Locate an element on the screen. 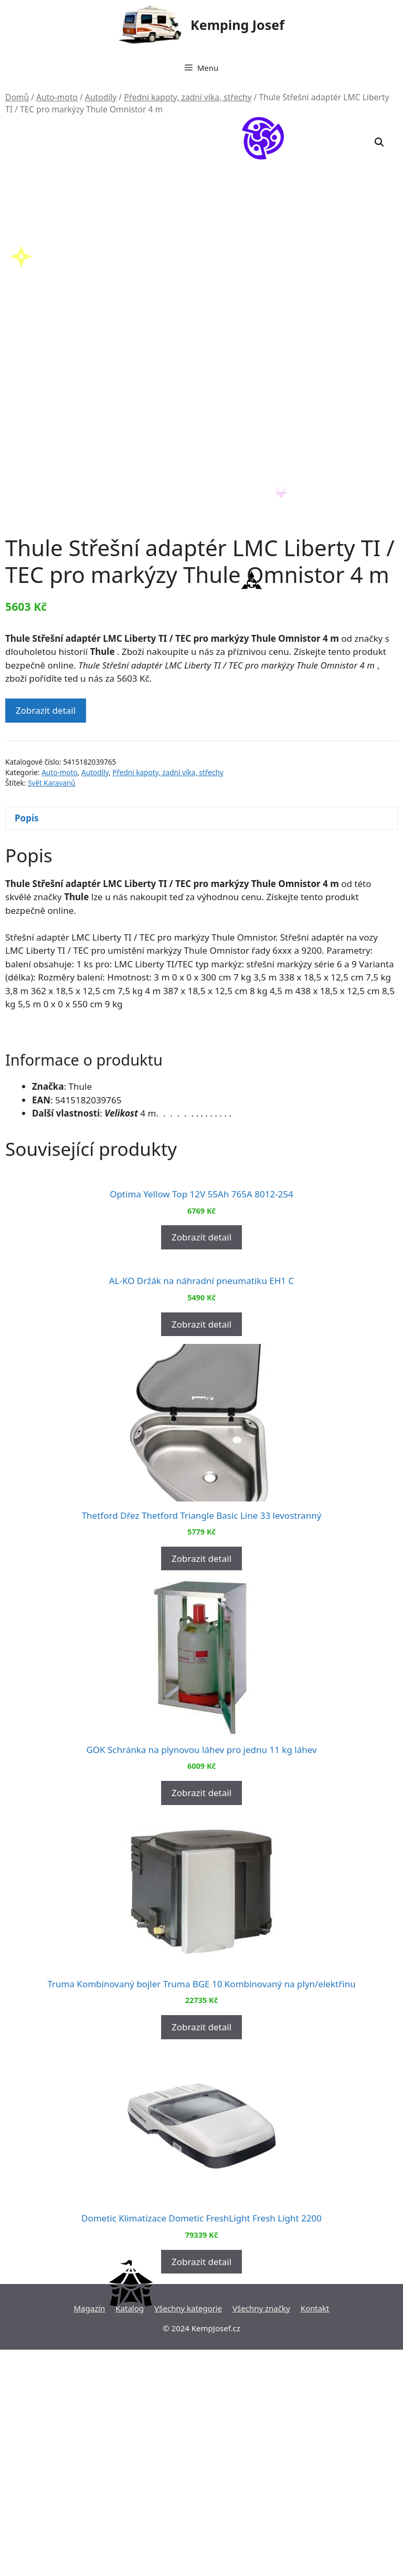 The height and width of the screenshot is (2576, 403). access medieval or festival-themed game content is located at coordinates (131, 2283).